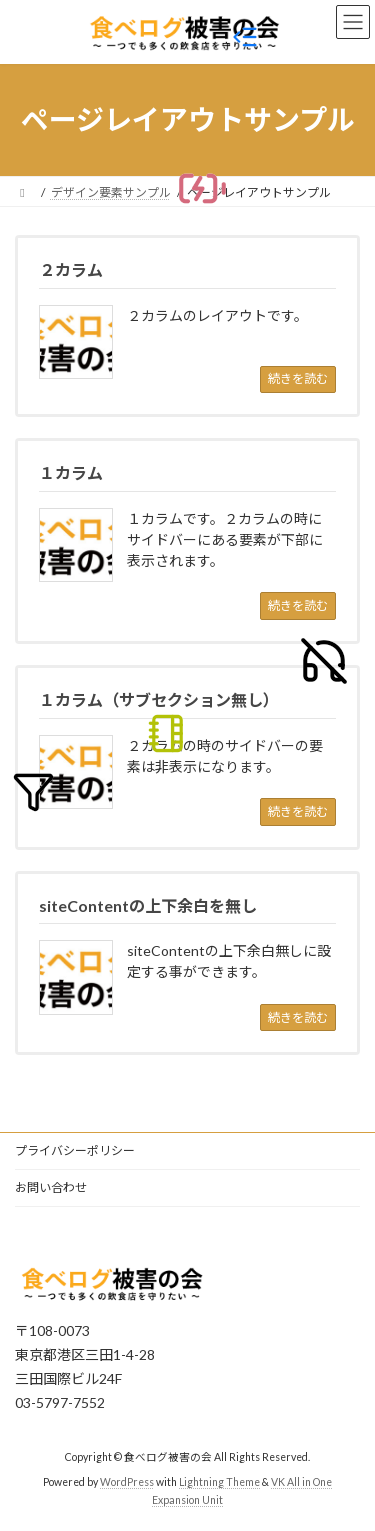  What do you see at coordinates (202, 188) in the screenshot?
I see `indicates device is currently charging` at bounding box center [202, 188].